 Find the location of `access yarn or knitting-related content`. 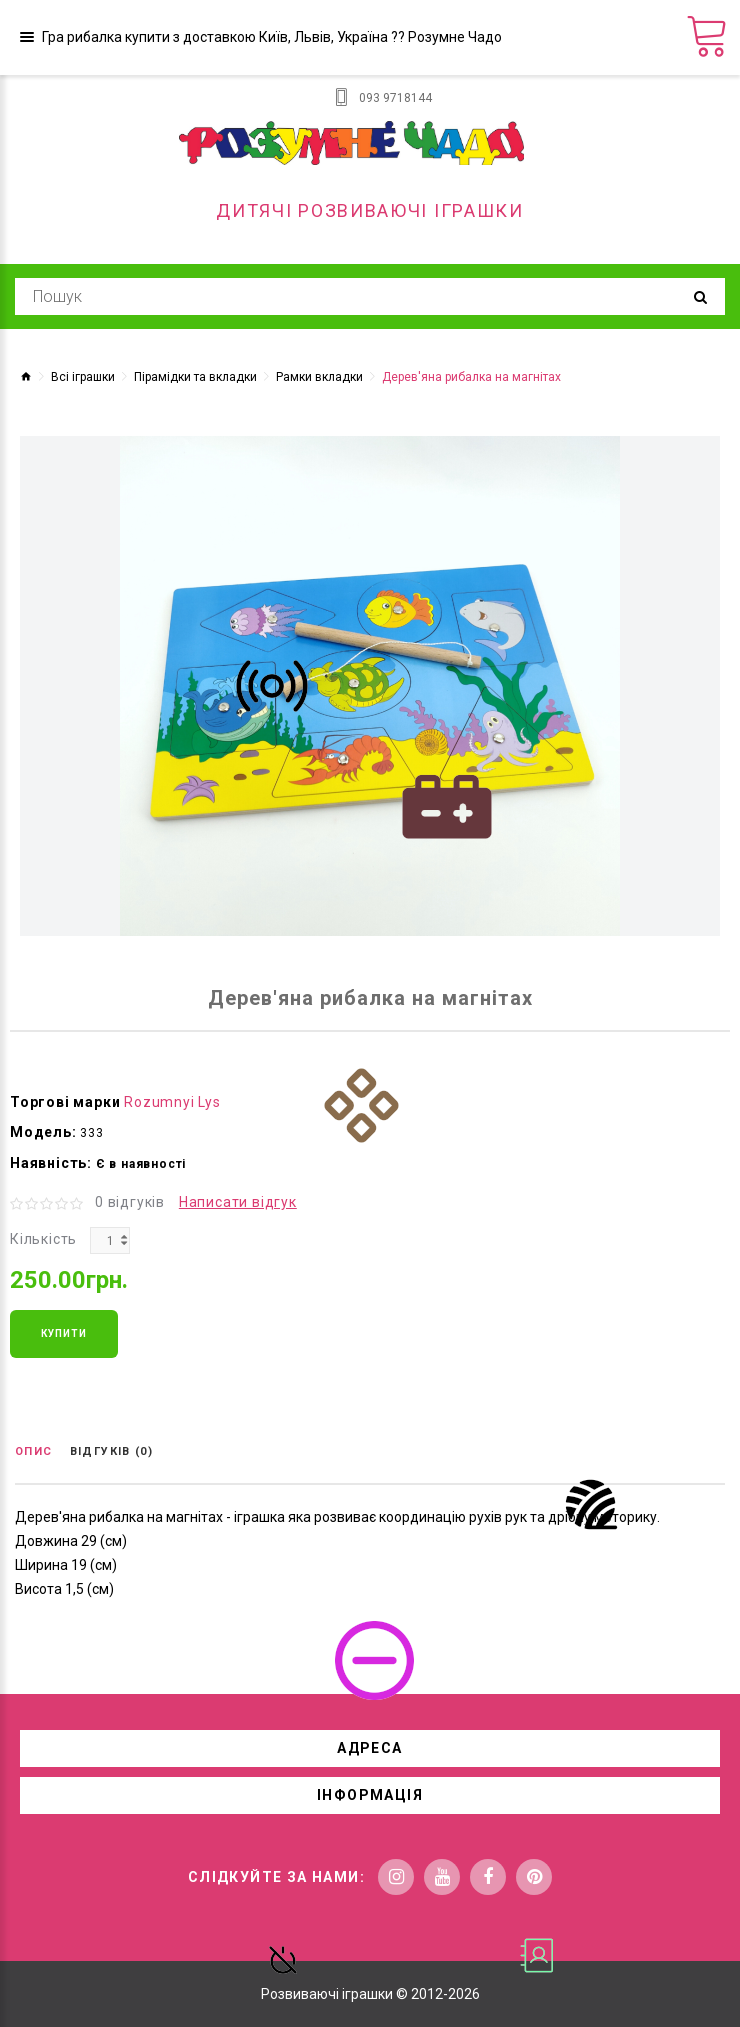

access yarn or knitting-related content is located at coordinates (590, 1504).